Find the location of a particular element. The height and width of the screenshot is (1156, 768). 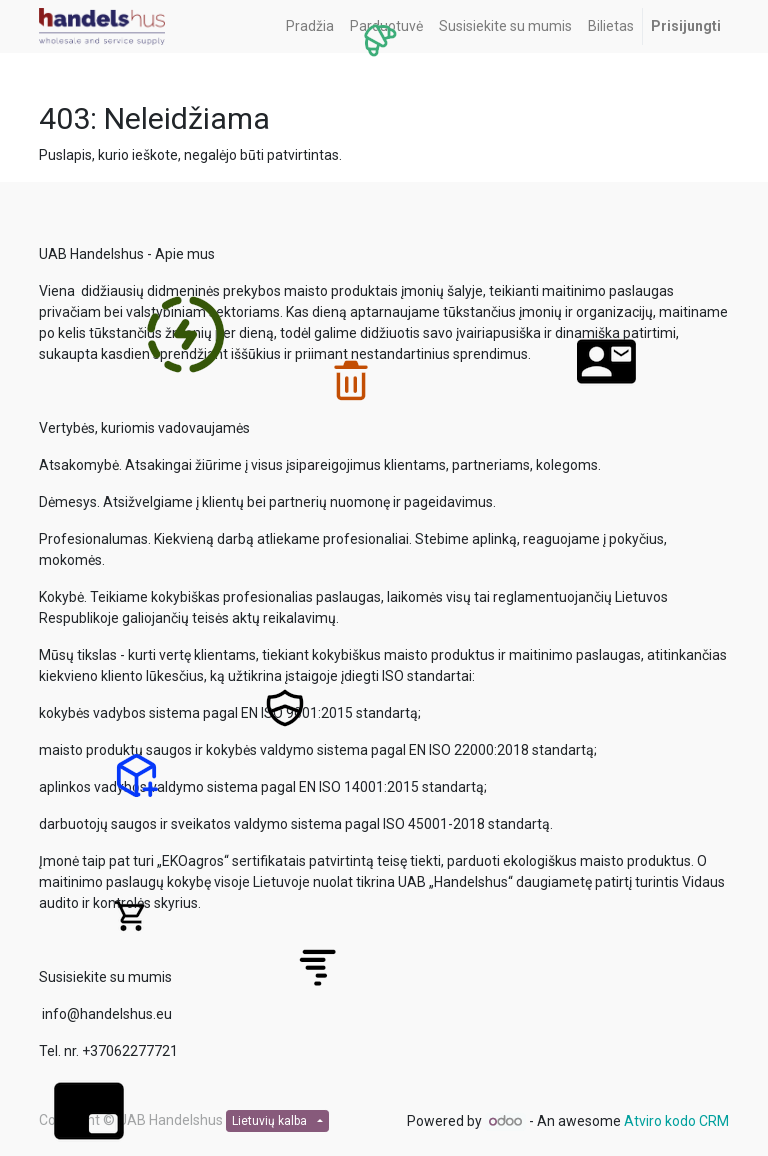

view nearby grocery stores is located at coordinates (131, 916).